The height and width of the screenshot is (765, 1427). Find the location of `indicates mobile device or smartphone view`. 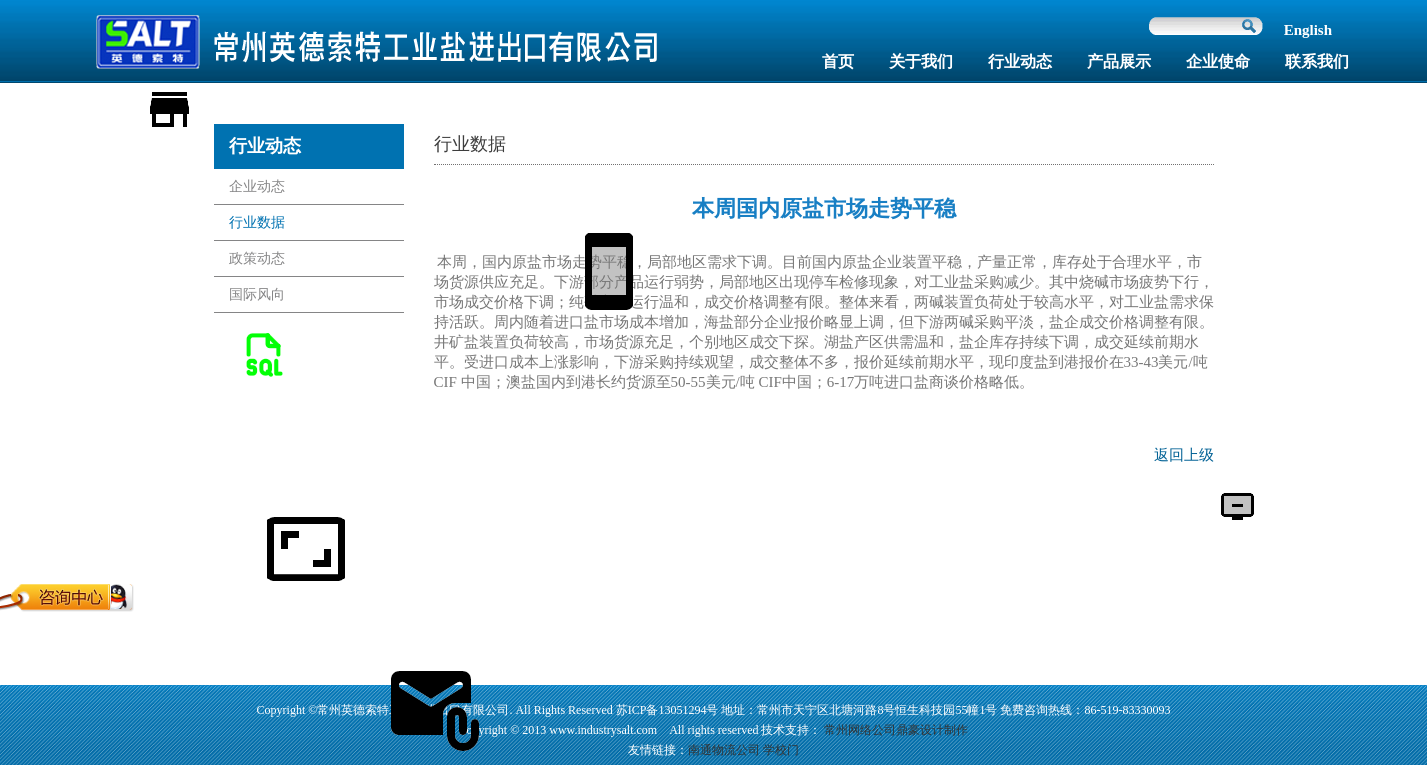

indicates mobile device or smartphone view is located at coordinates (609, 271).